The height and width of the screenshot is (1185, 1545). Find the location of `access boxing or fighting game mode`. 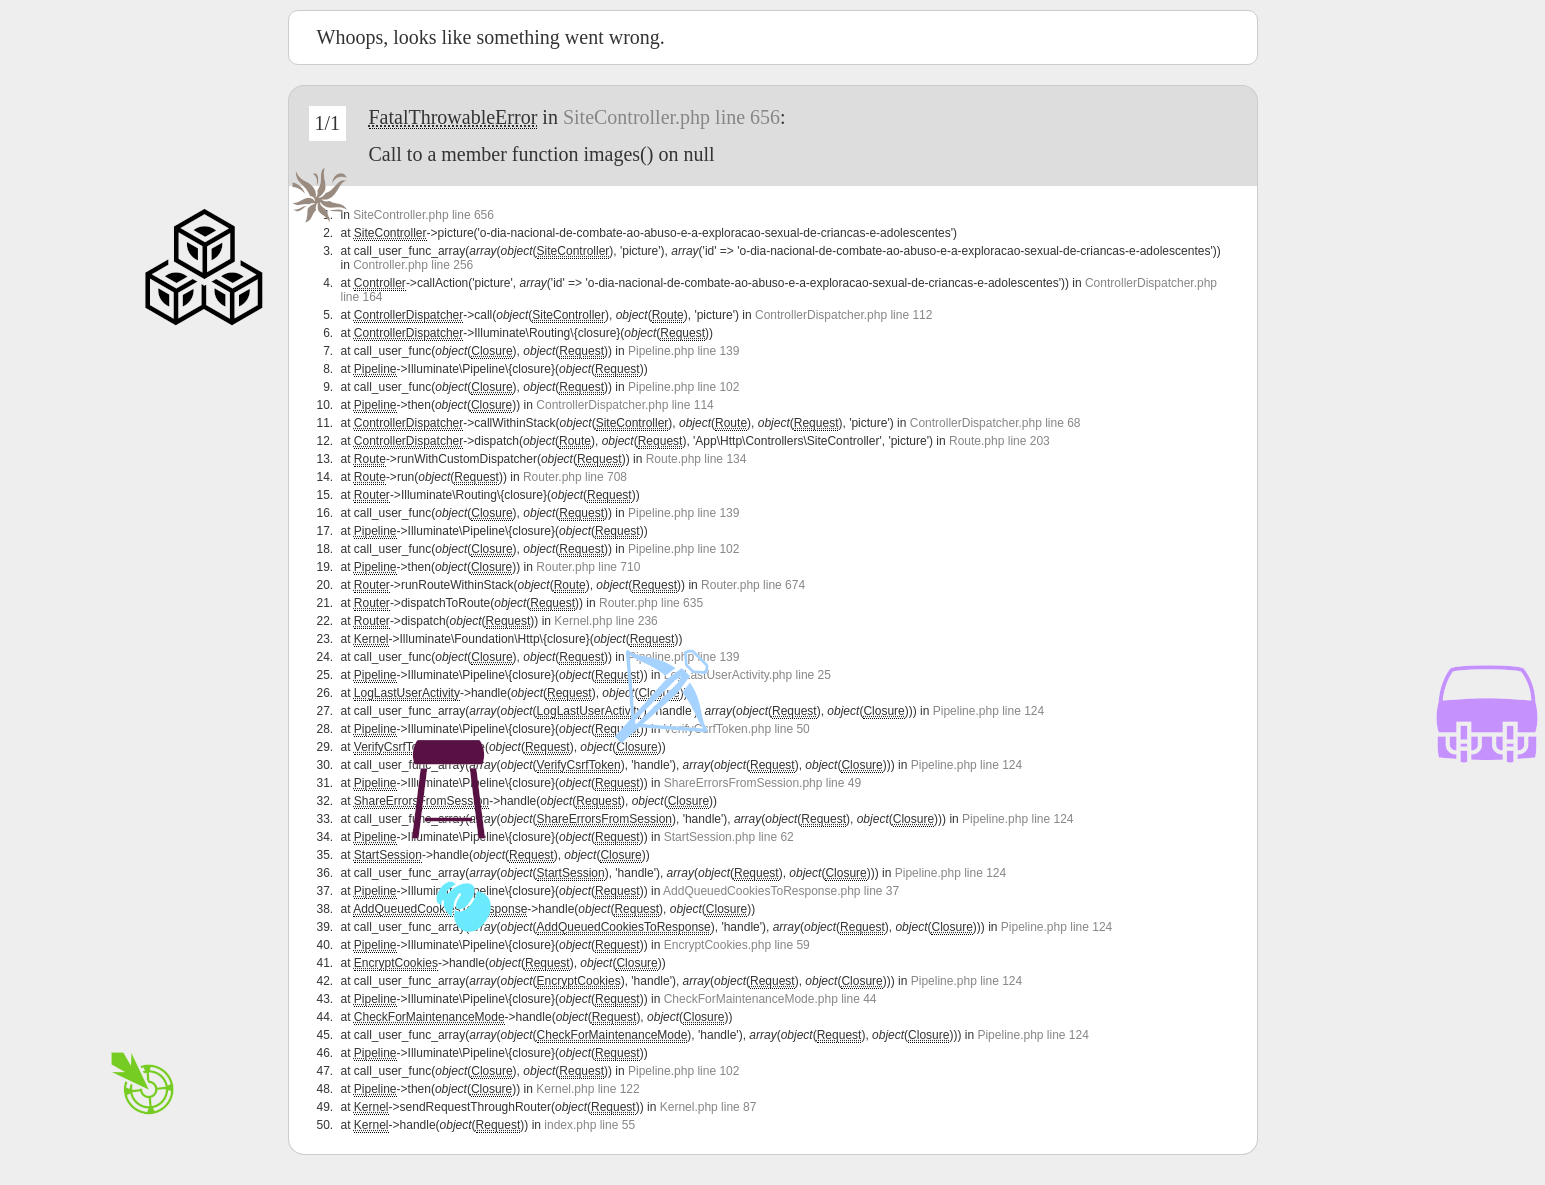

access boxing or fighting game mode is located at coordinates (463, 904).